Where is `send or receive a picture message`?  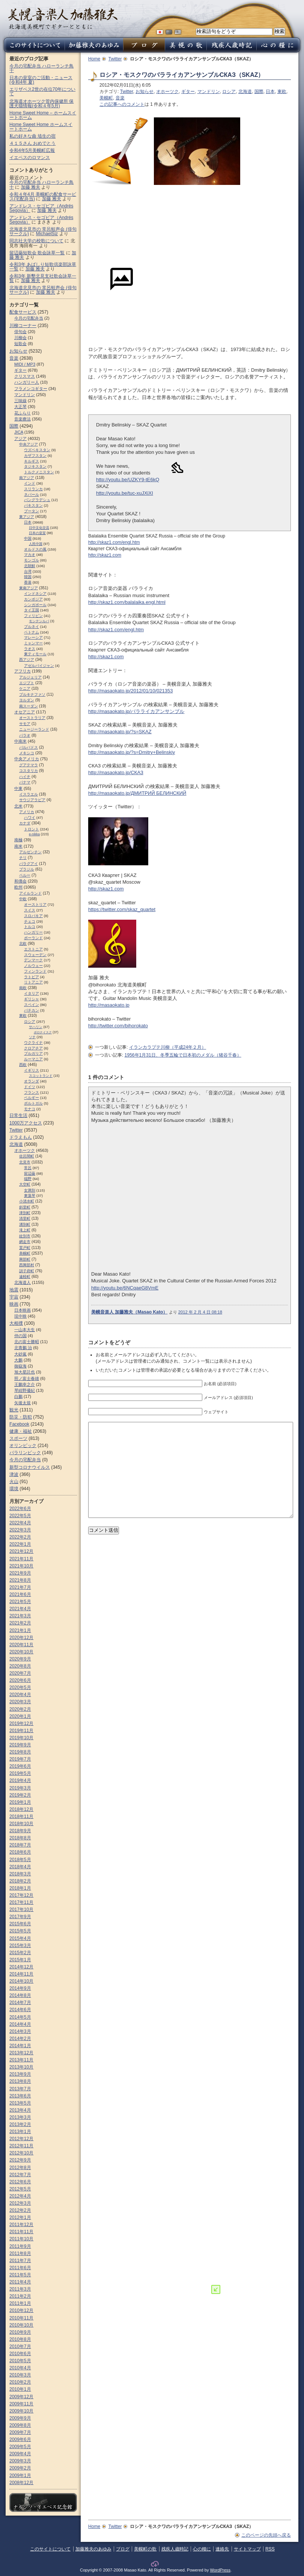 send or receive a picture message is located at coordinates (122, 279).